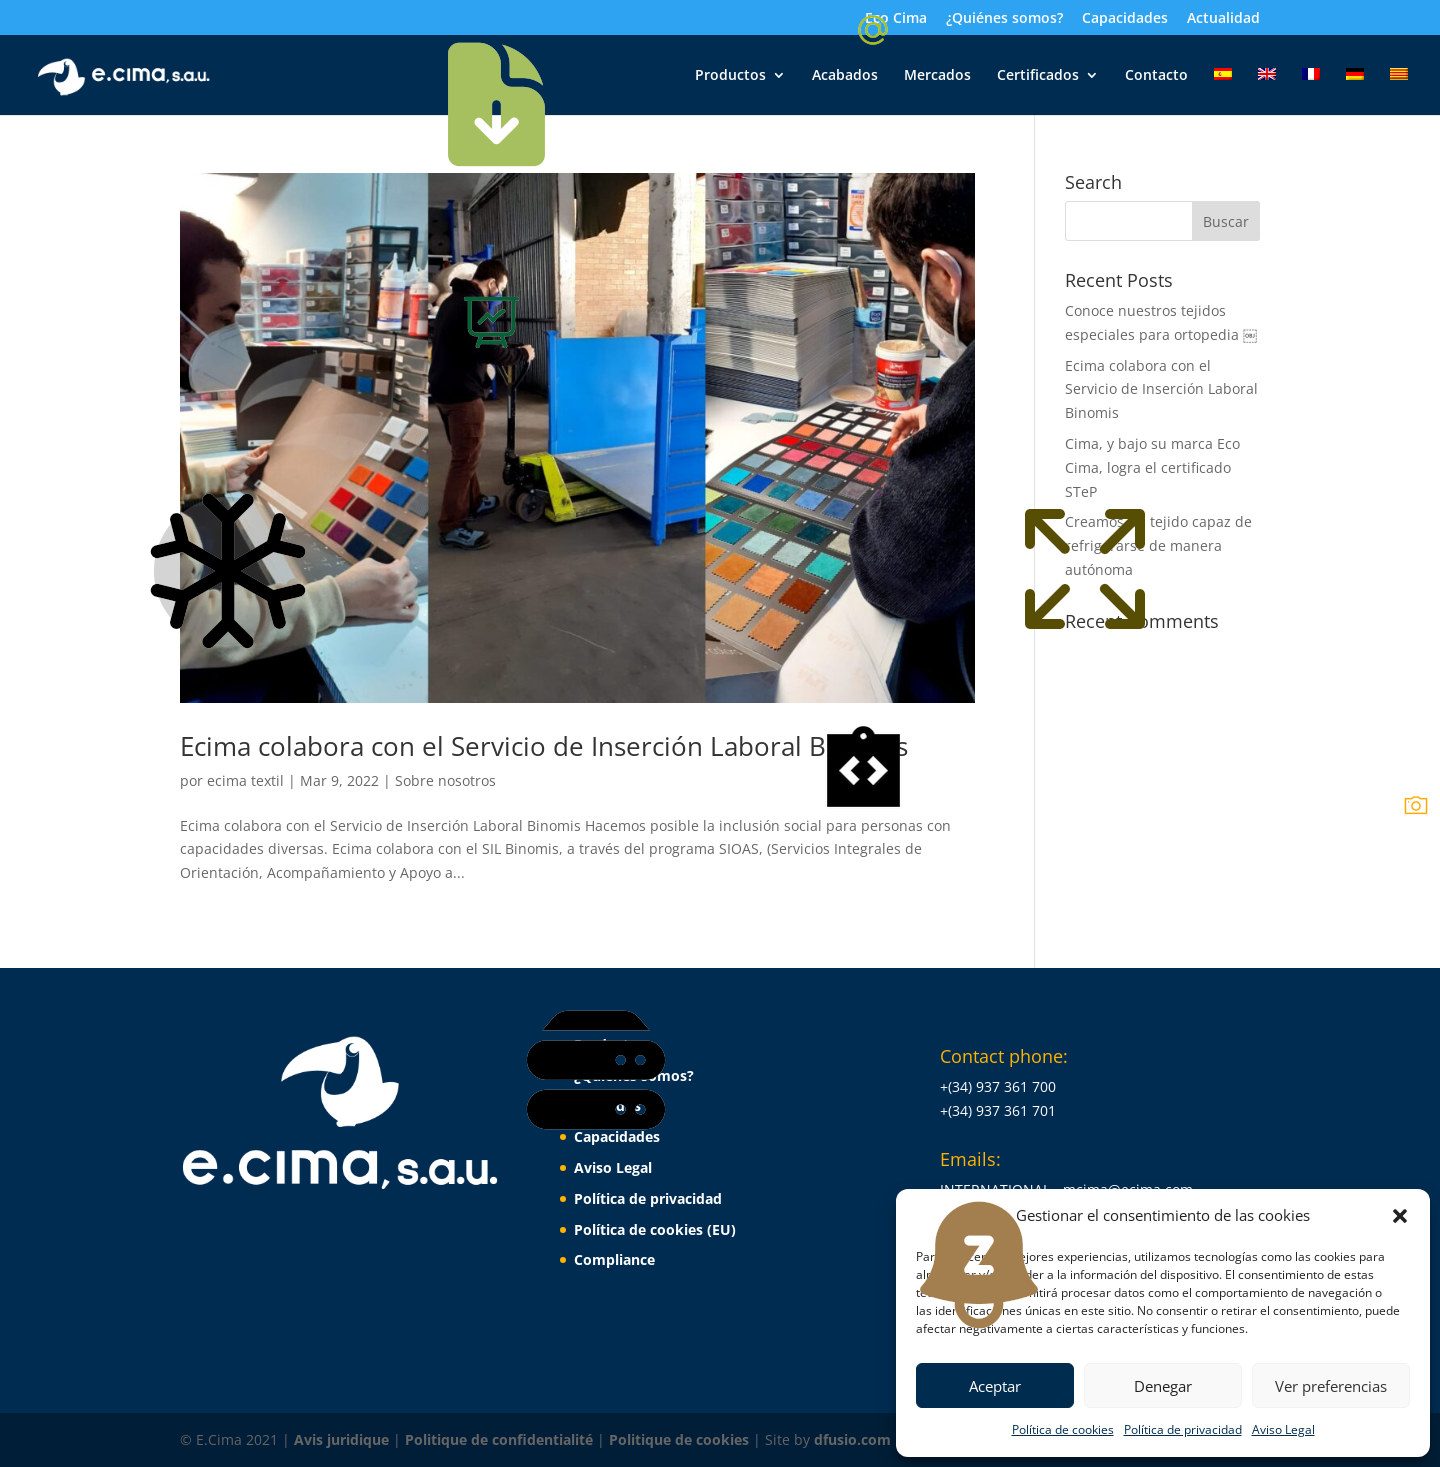 The image size is (1440, 1467). I want to click on view presentation or slideshow, so click(491, 322).